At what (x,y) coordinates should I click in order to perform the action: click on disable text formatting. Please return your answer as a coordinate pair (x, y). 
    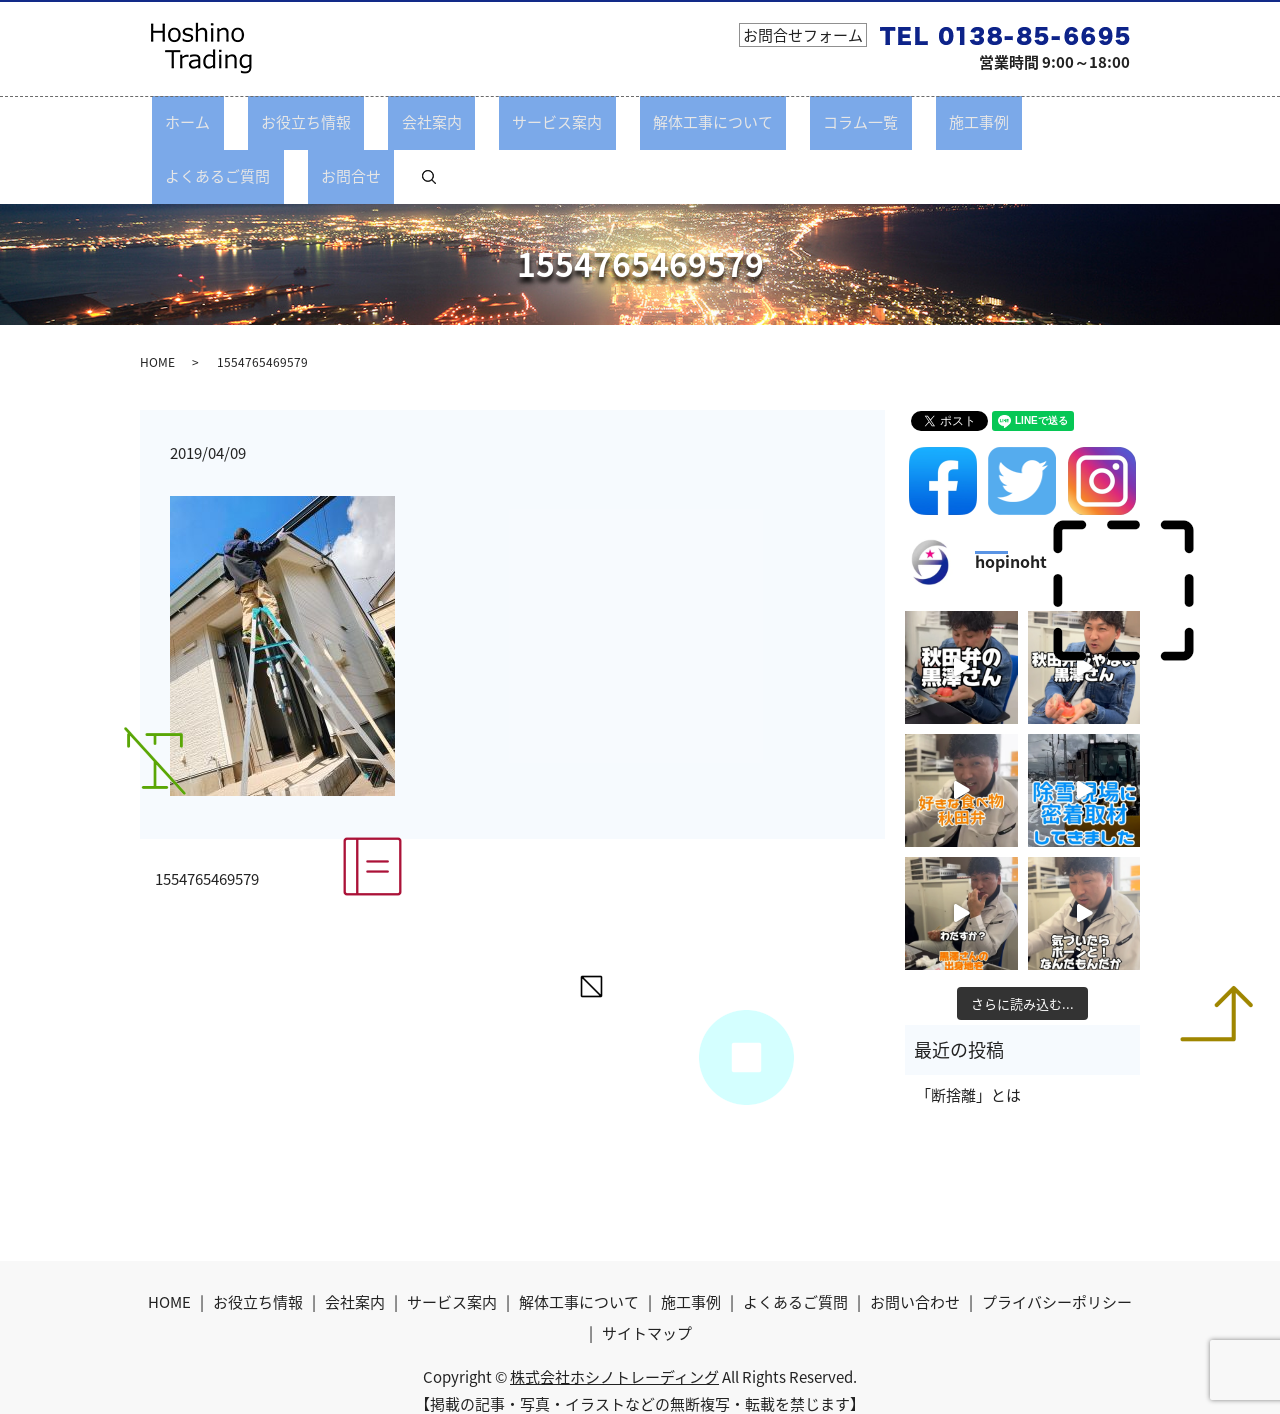
    Looking at the image, I should click on (155, 761).